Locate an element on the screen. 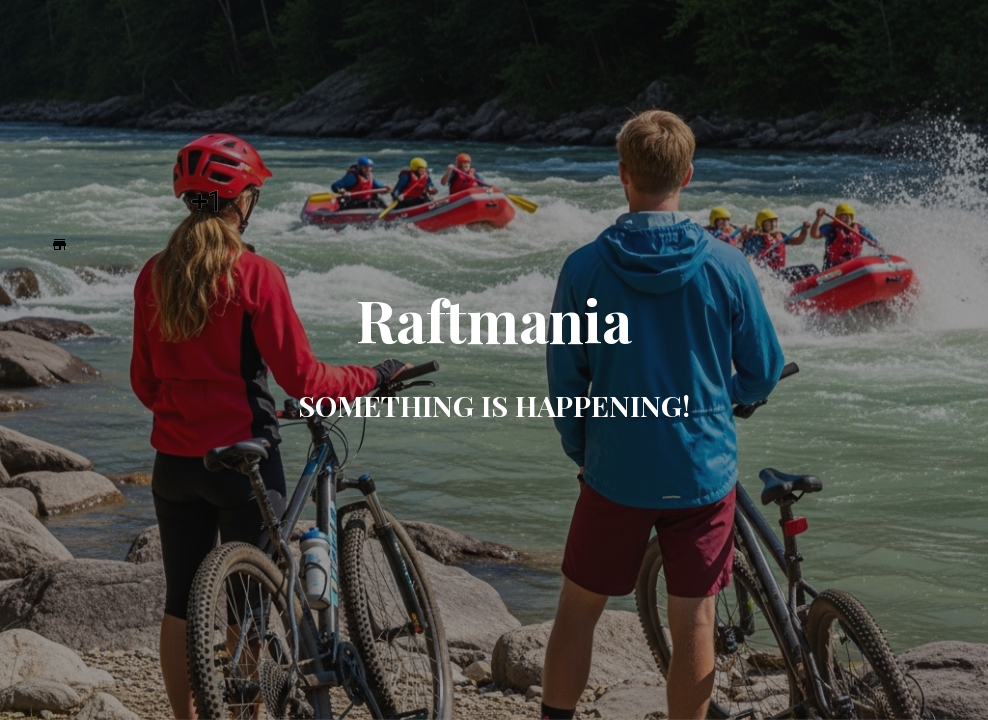 The image size is (988, 720). increase exposure by one stop is located at coordinates (204, 201).